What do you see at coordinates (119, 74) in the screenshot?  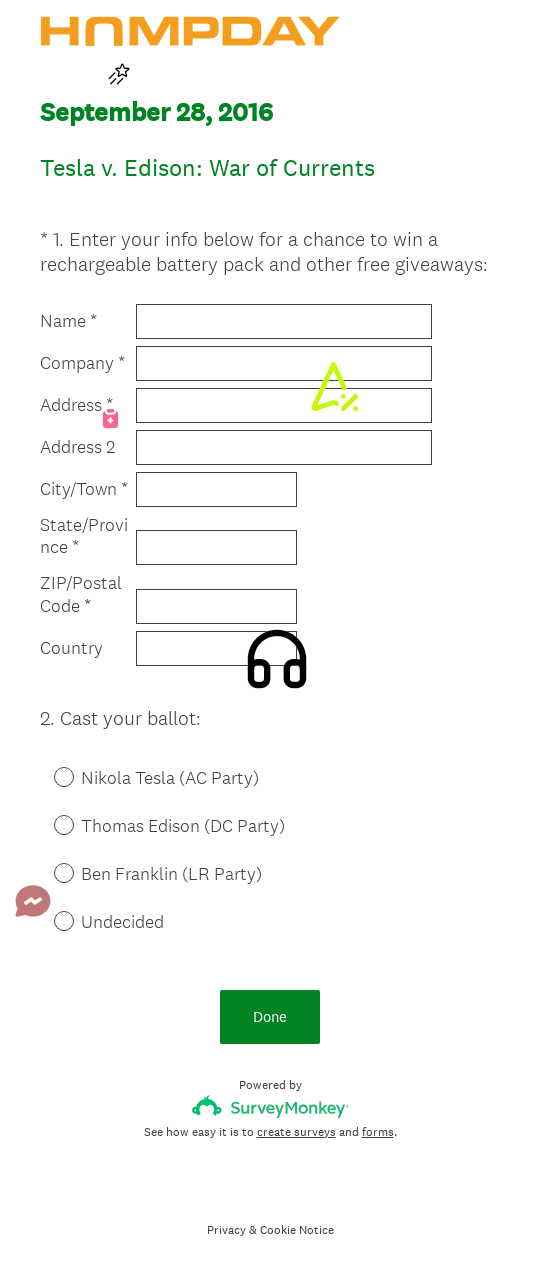 I see `add to favorites or wishlist` at bounding box center [119, 74].